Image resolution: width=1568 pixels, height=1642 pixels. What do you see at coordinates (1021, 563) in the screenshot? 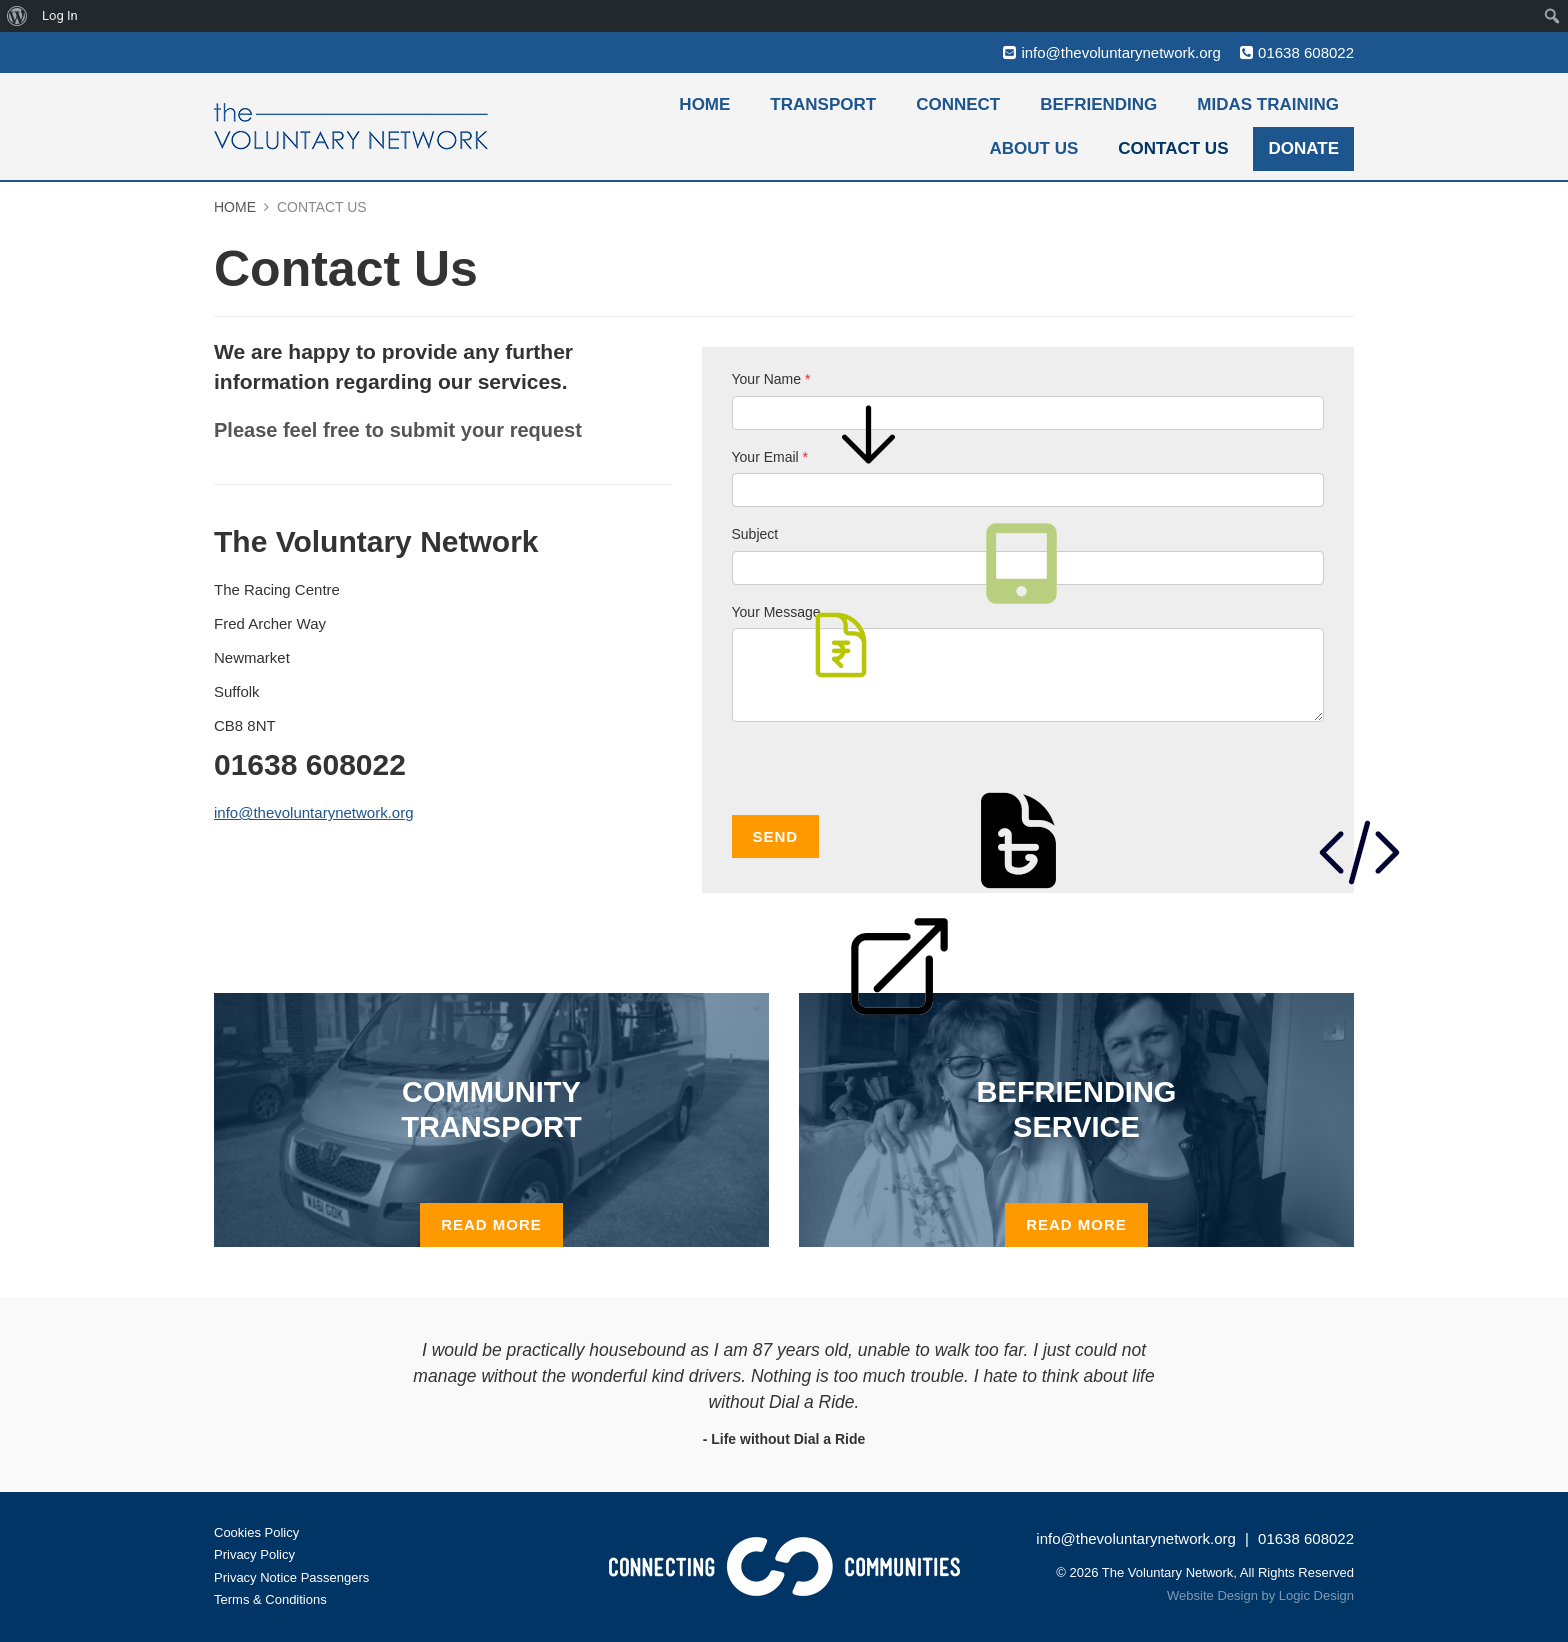
I see `indicates tablet device compatibility` at bounding box center [1021, 563].